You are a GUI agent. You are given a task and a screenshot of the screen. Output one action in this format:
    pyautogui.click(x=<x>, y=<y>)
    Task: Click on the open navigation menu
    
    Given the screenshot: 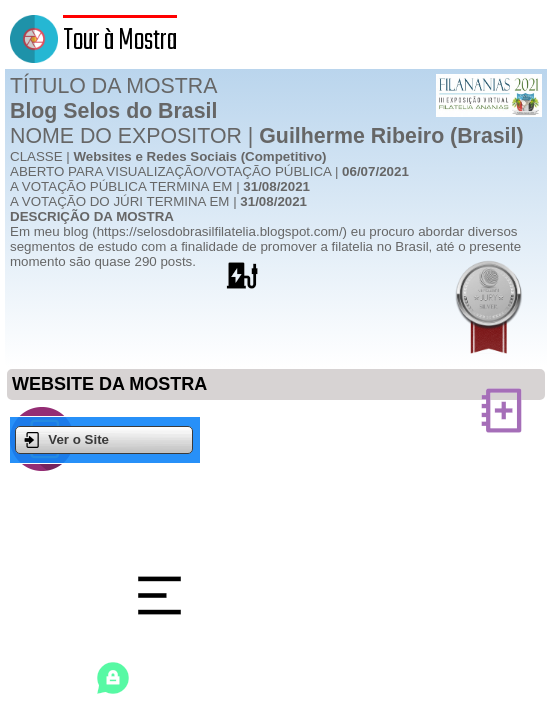 What is the action you would take?
    pyautogui.click(x=159, y=595)
    